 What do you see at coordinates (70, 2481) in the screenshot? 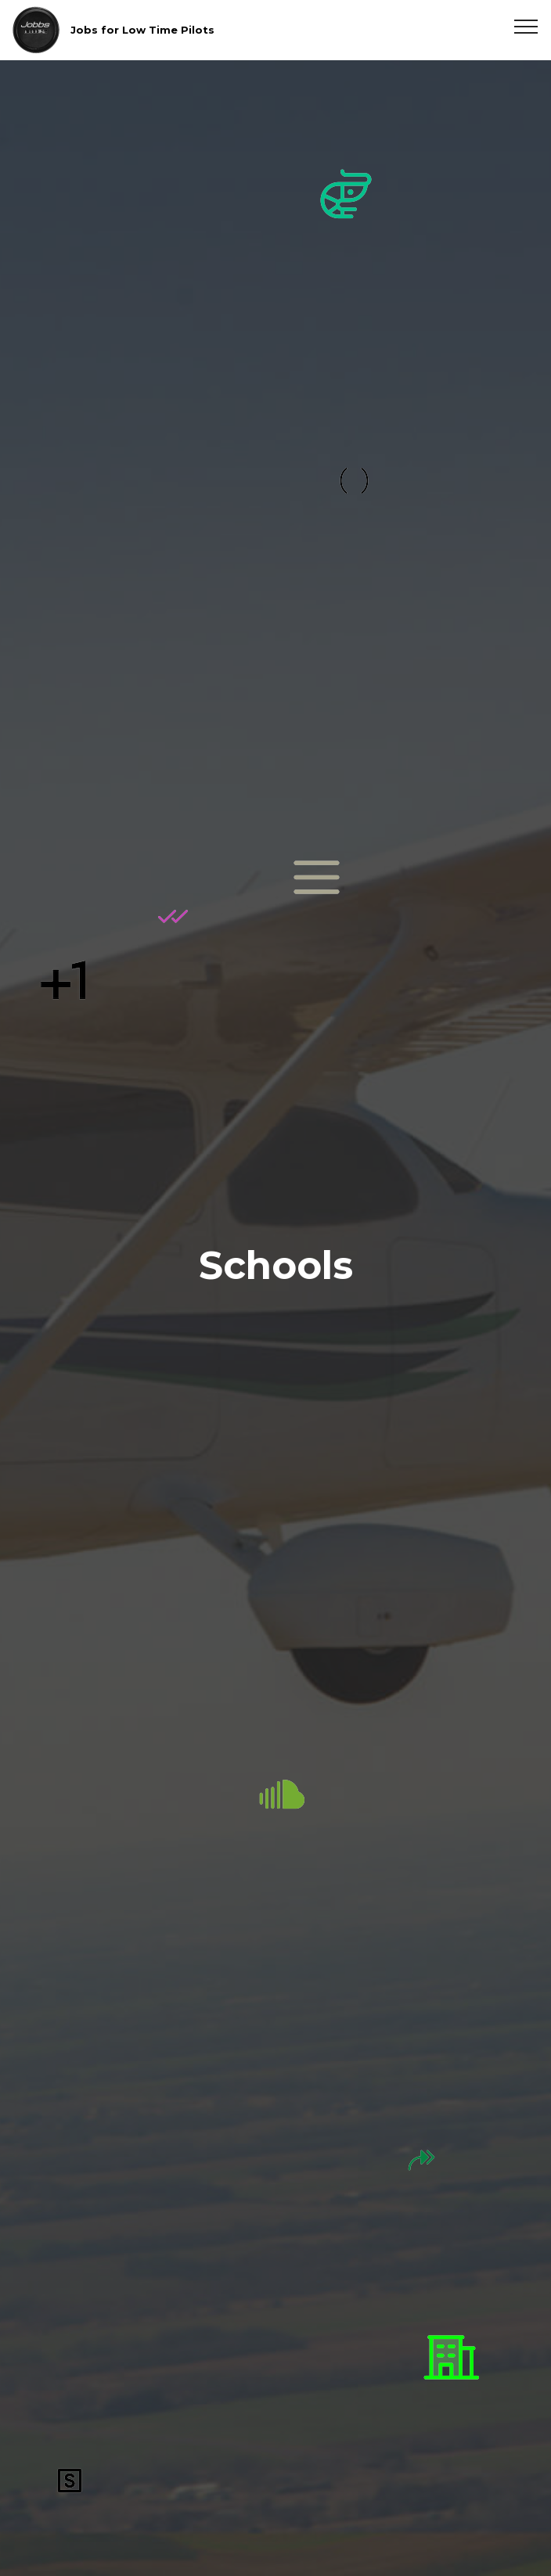
I see `access Stripe payment settings` at bounding box center [70, 2481].